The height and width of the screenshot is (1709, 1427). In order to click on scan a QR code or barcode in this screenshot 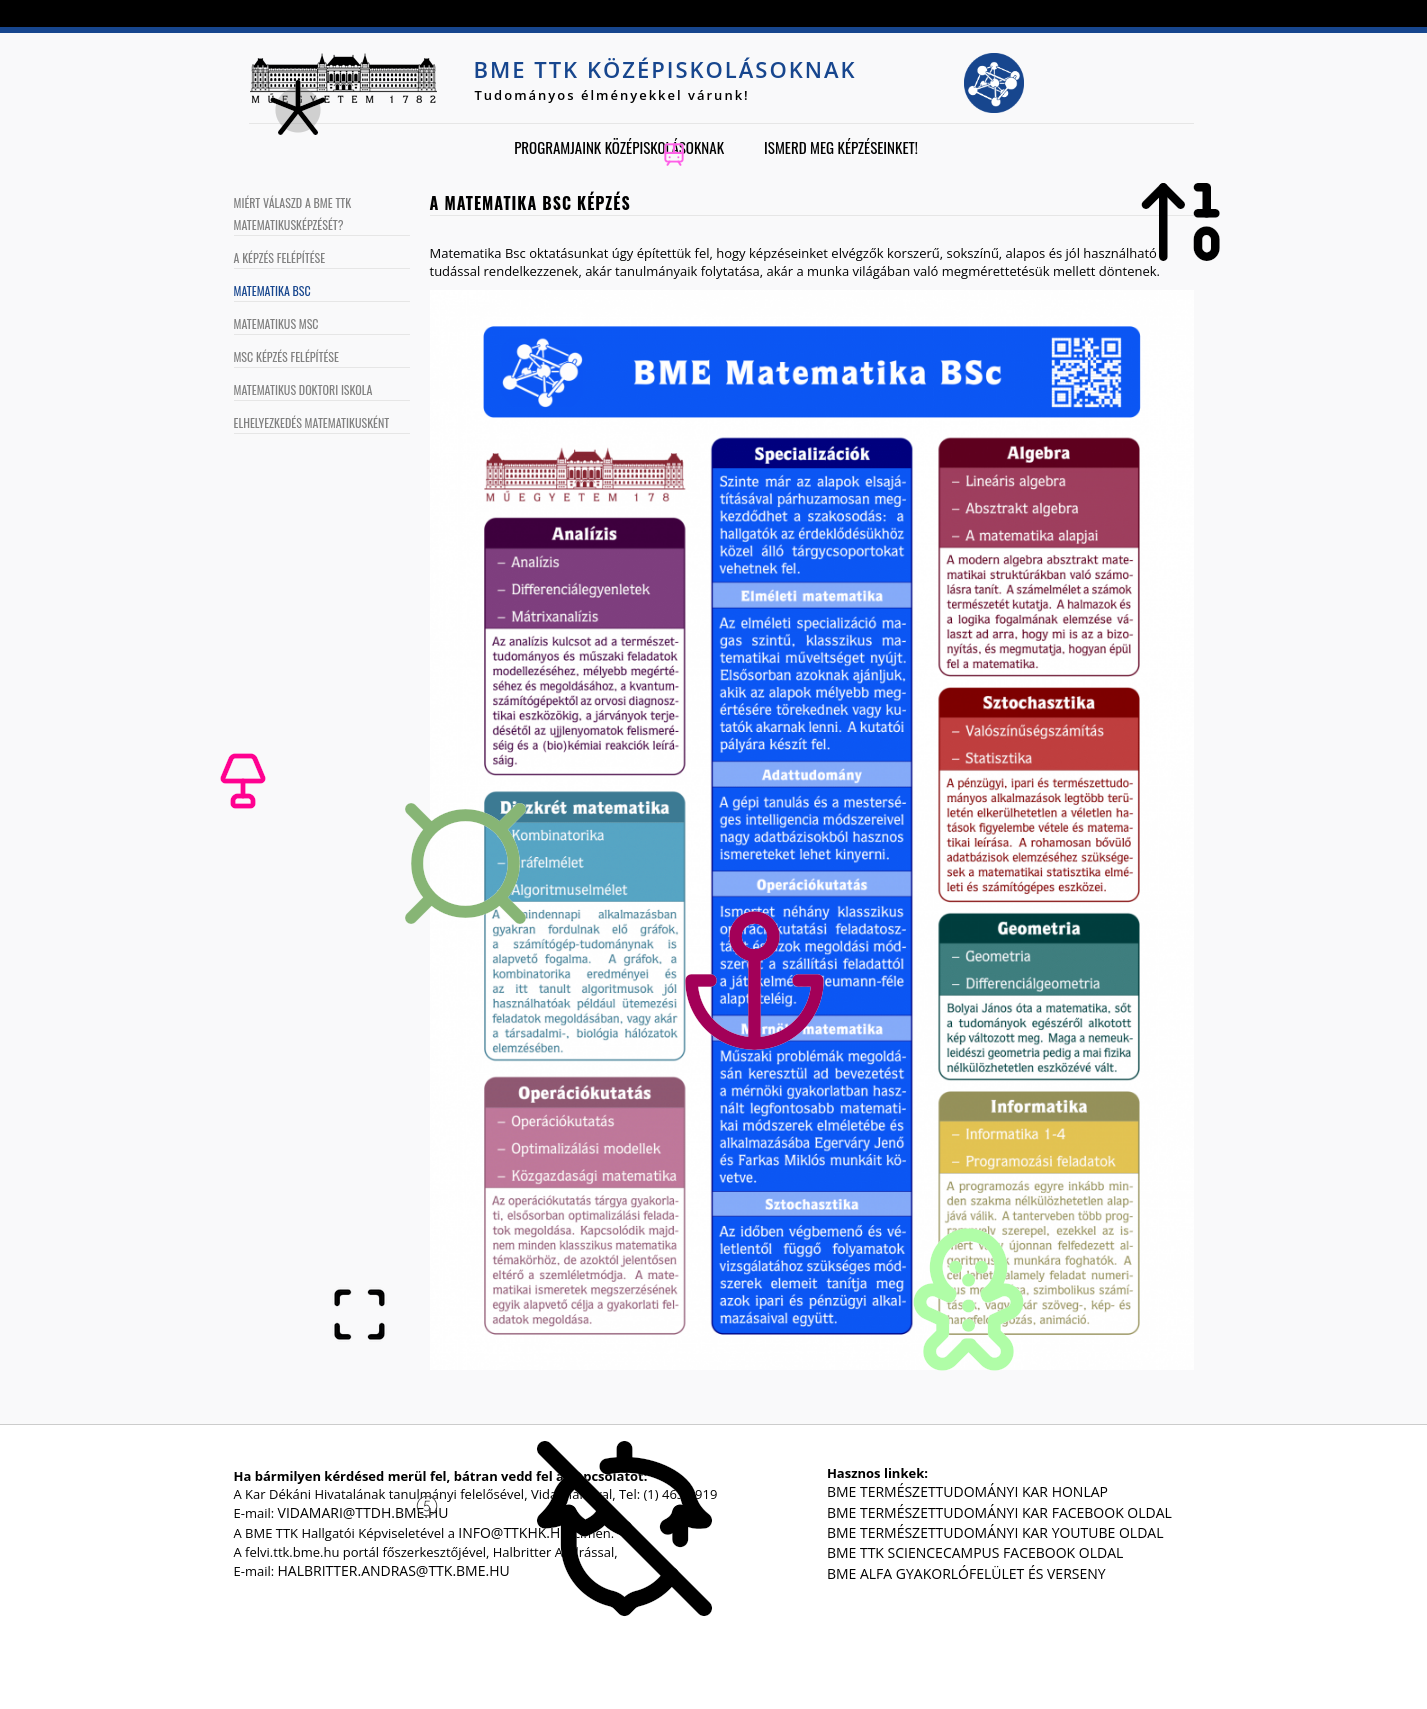, I will do `click(359, 1314)`.